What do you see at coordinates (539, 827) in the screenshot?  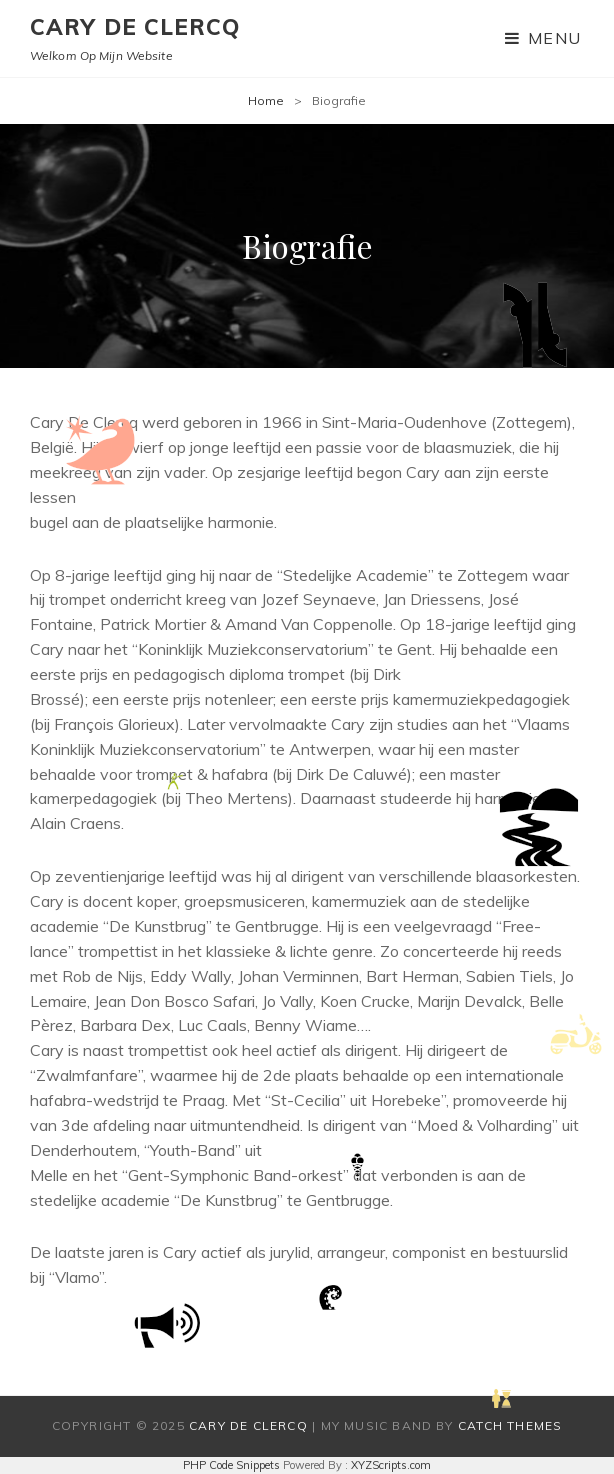 I see `view river or waterway on map` at bounding box center [539, 827].